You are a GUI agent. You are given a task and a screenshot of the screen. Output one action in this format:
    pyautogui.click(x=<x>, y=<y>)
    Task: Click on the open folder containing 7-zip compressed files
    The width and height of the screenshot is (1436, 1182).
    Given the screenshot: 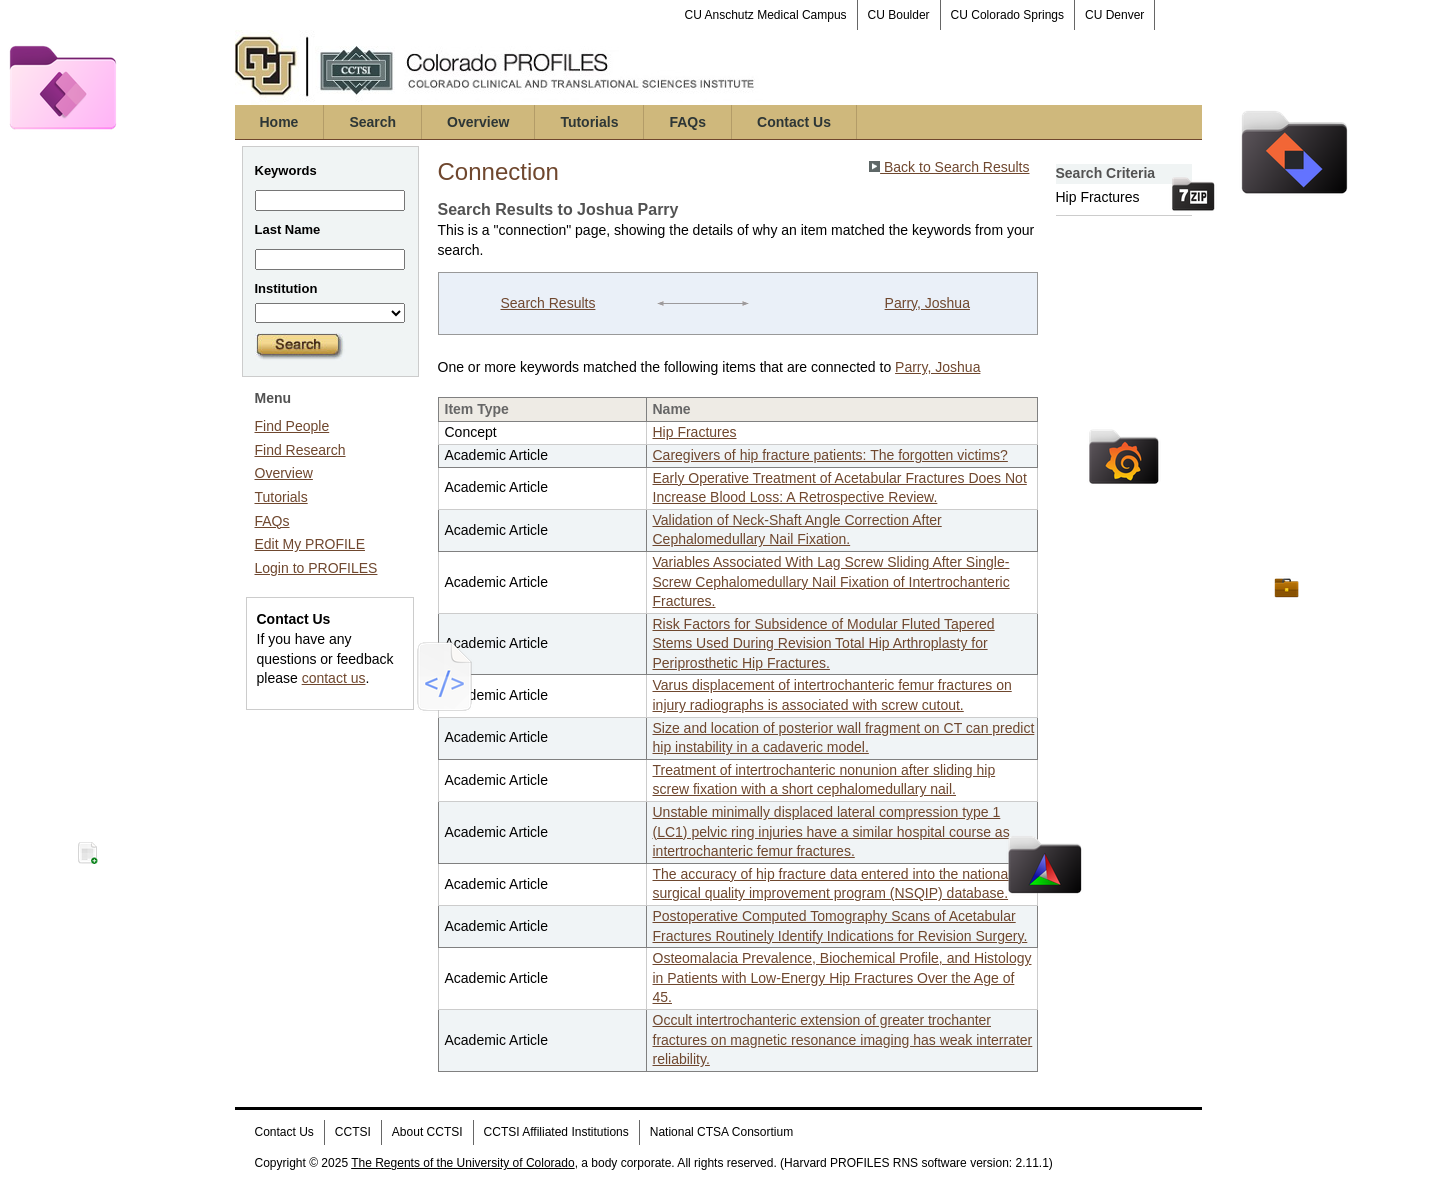 What is the action you would take?
    pyautogui.click(x=1193, y=195)
    